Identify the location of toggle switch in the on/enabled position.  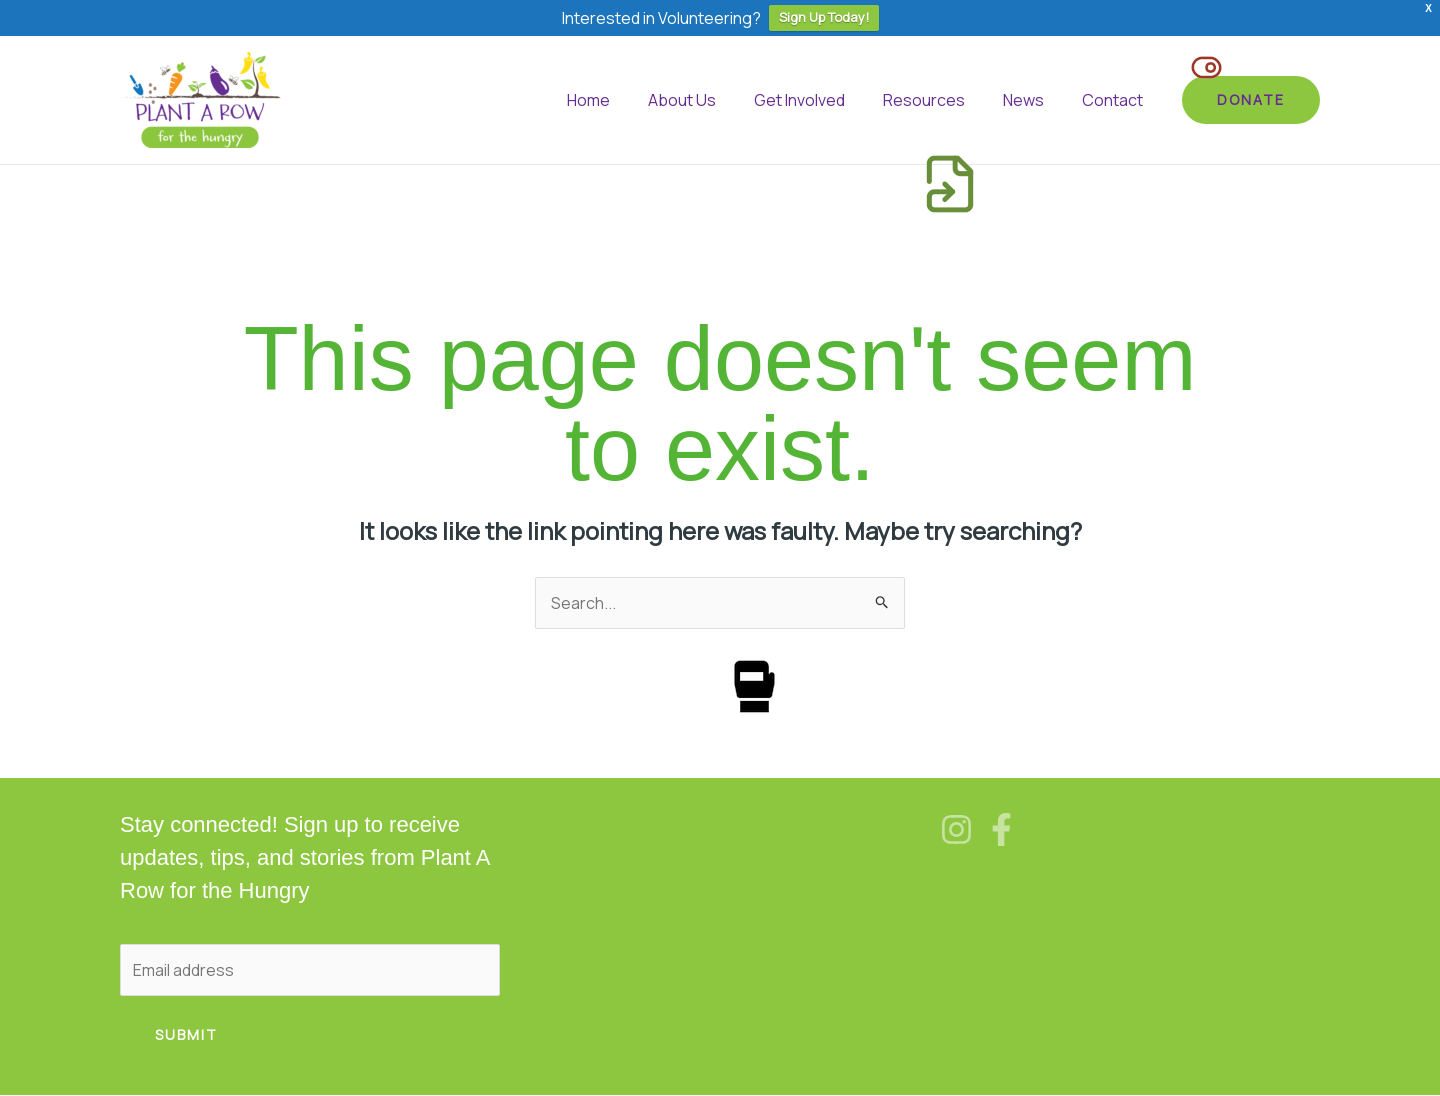
(1206, 67).